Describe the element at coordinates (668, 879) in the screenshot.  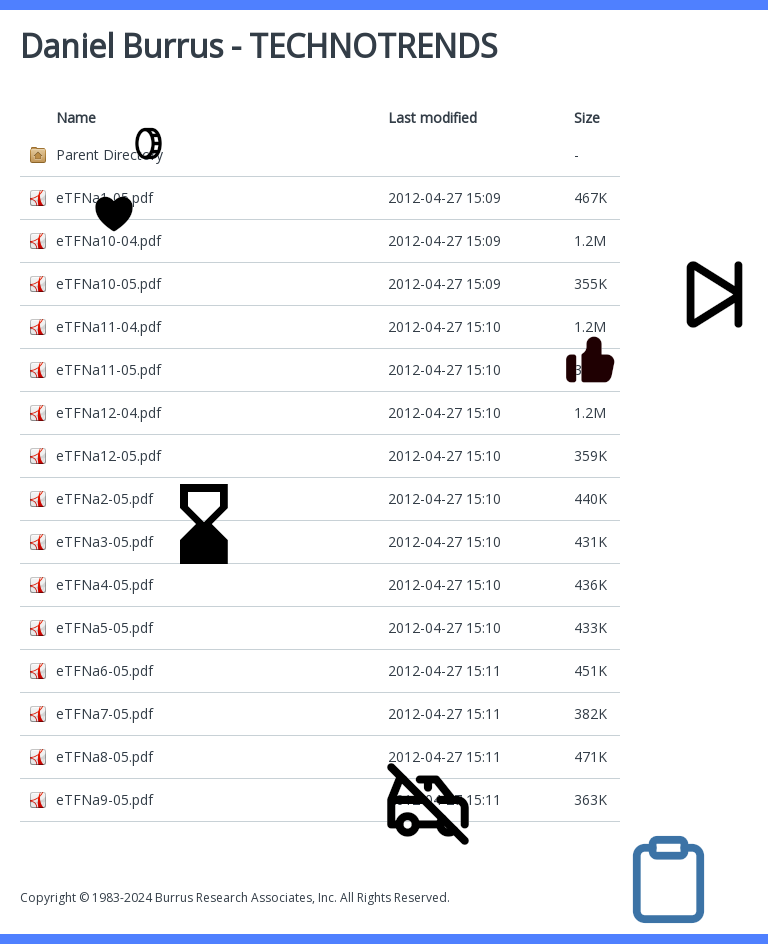
I see `copy to clipboard` at that location.